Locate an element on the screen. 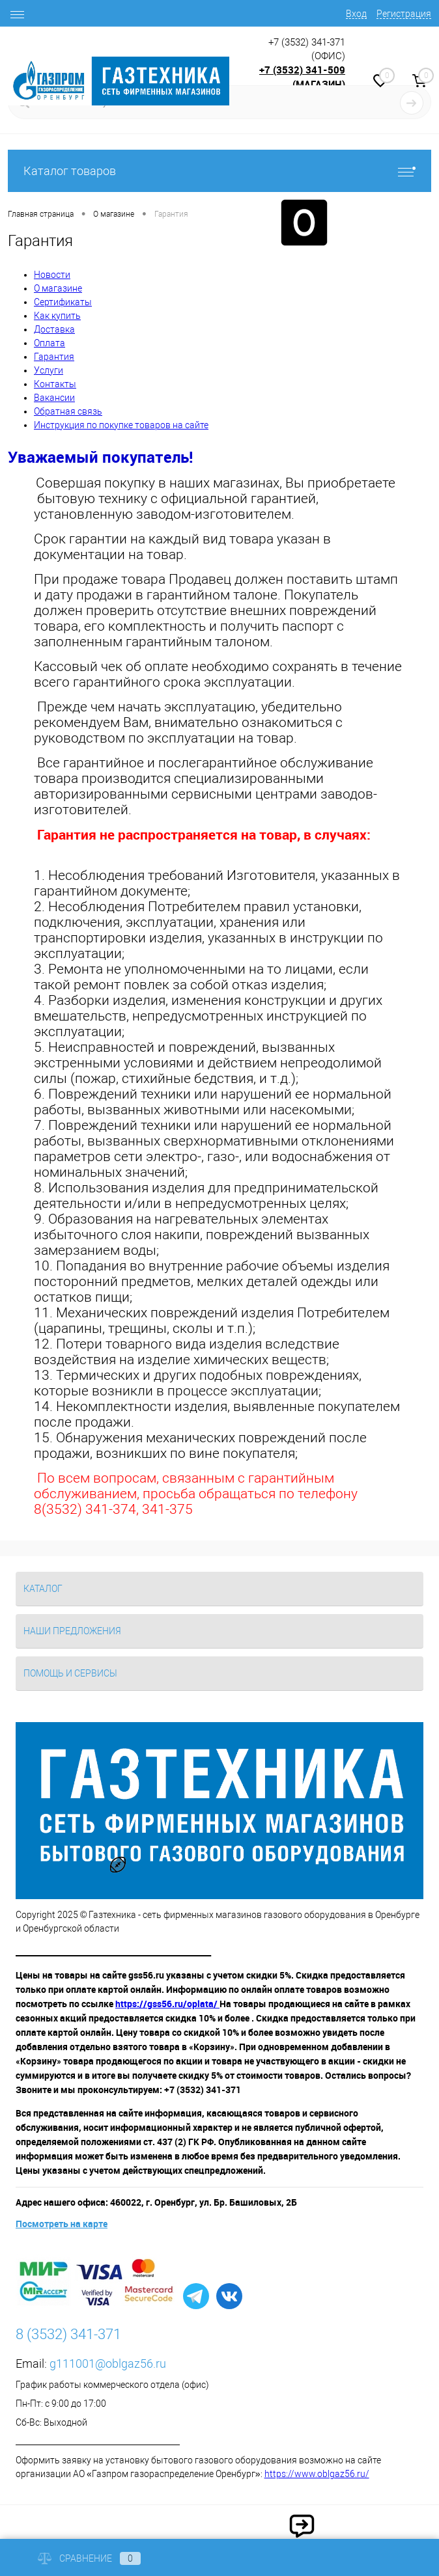 The width and height of the screenshot is (439, 2576). view football scores or updates is located at coordinates (118, 1865).